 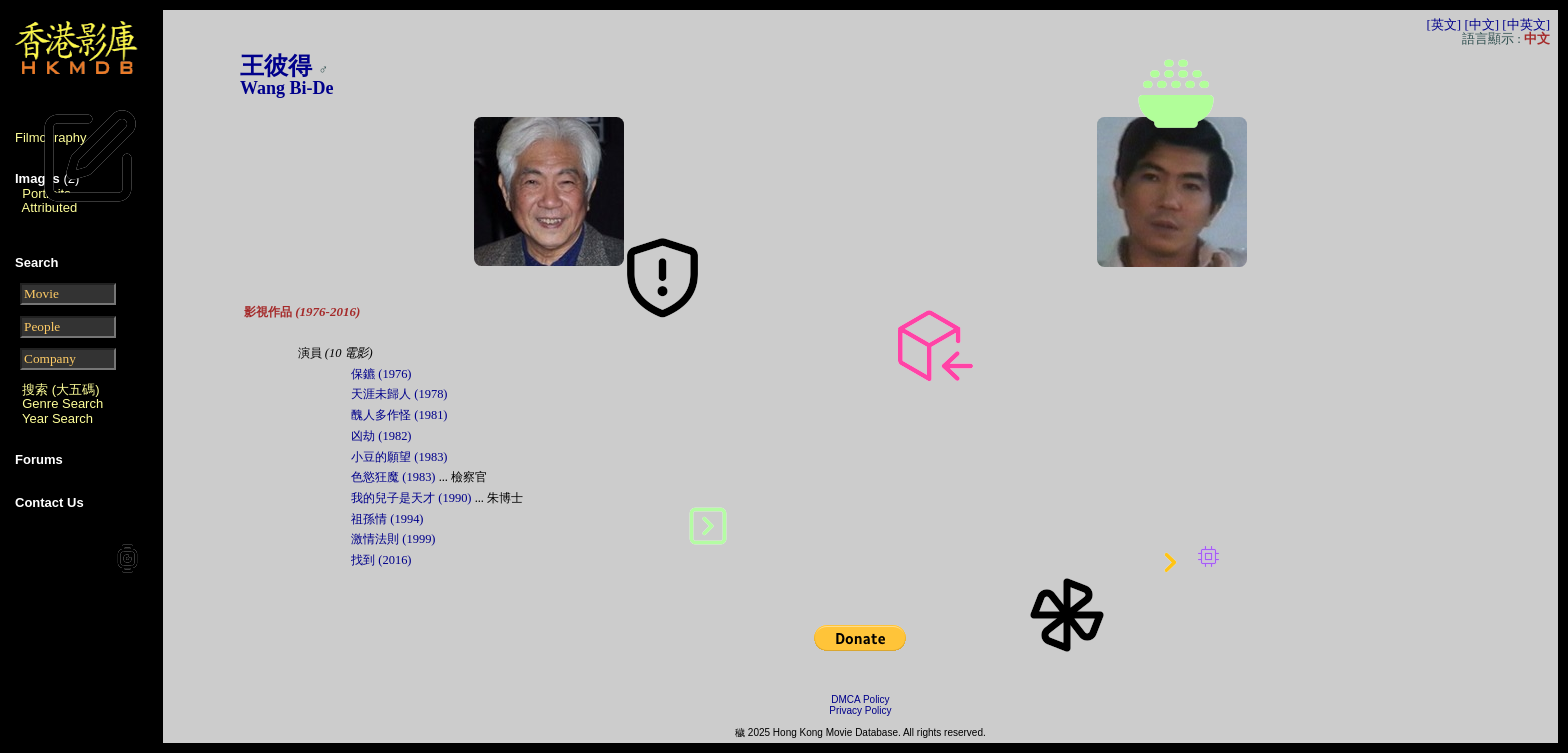 I want to click on view security or privacy settings, so click(x=662, y=278).